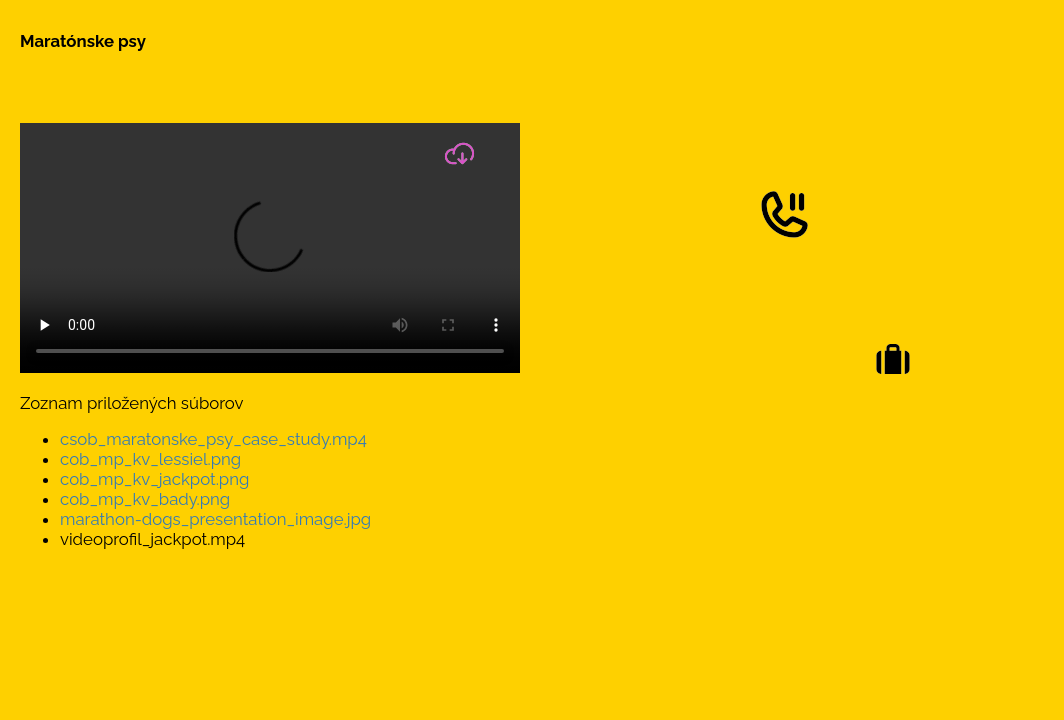 The image size is (1064, 720). What do you see at coordinates (785, 213) in the screenshot?
I see `put current call on hold` at bounding box center [785, 213].